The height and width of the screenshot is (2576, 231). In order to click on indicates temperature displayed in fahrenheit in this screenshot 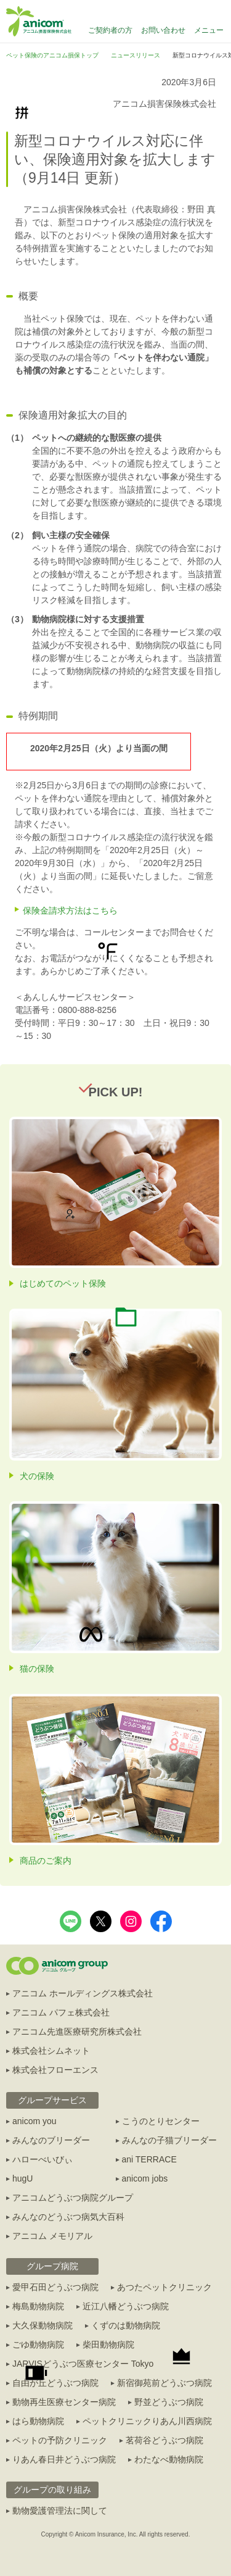, I will do `click(108, 951)`.